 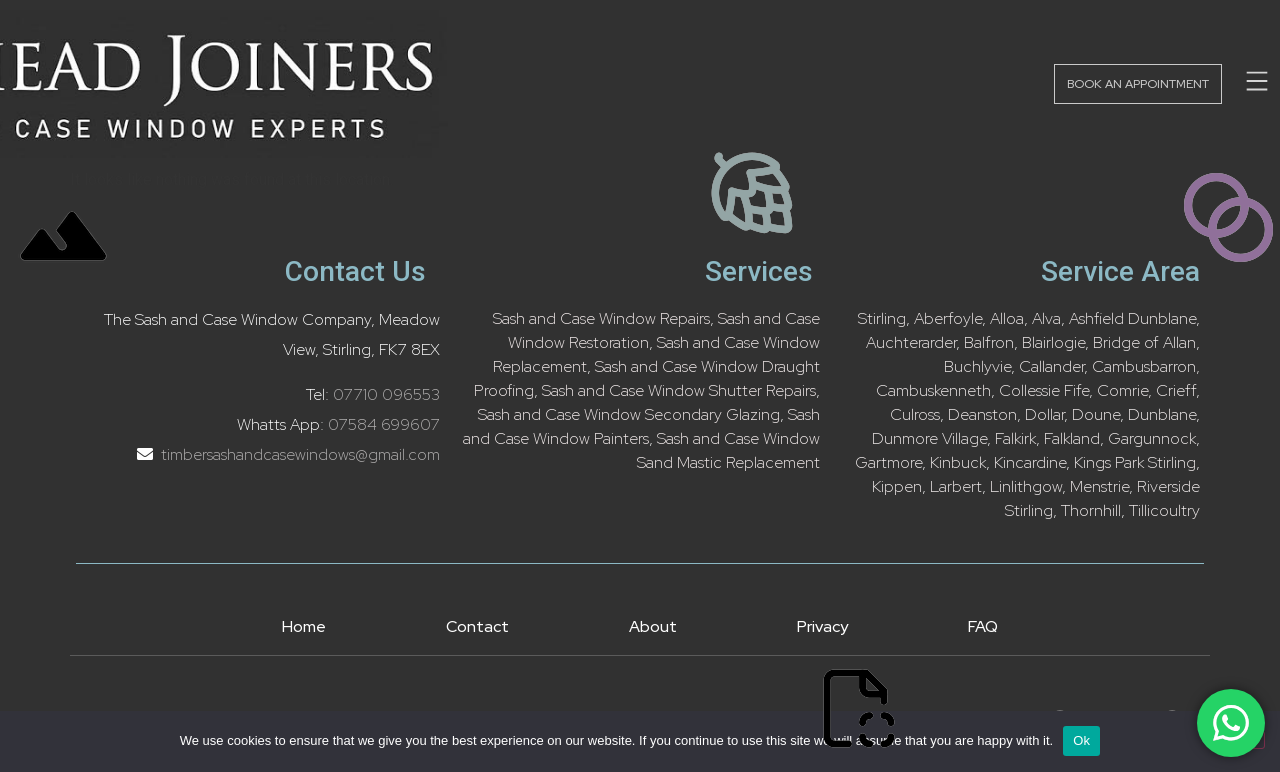 I want to click on scan a document, so click(x=855, y=708).